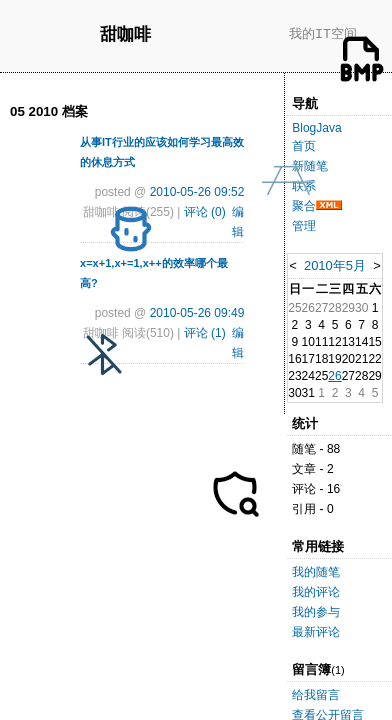  I want to click on bluetooth is disabled or turned off, so click(102, 354).